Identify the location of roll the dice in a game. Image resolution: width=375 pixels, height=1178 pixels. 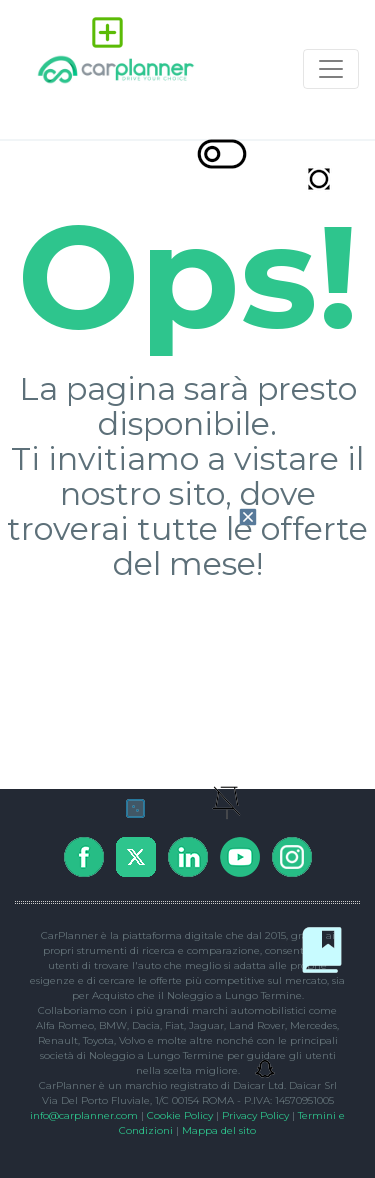
(135, 808).